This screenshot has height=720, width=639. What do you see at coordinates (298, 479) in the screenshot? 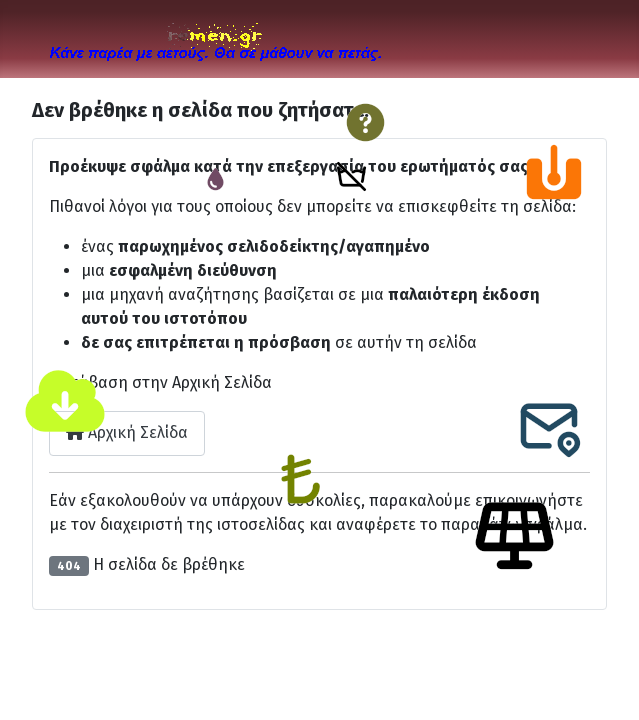
I see `indicates price or payment in turkish lira` at bounding box center [298, 479].